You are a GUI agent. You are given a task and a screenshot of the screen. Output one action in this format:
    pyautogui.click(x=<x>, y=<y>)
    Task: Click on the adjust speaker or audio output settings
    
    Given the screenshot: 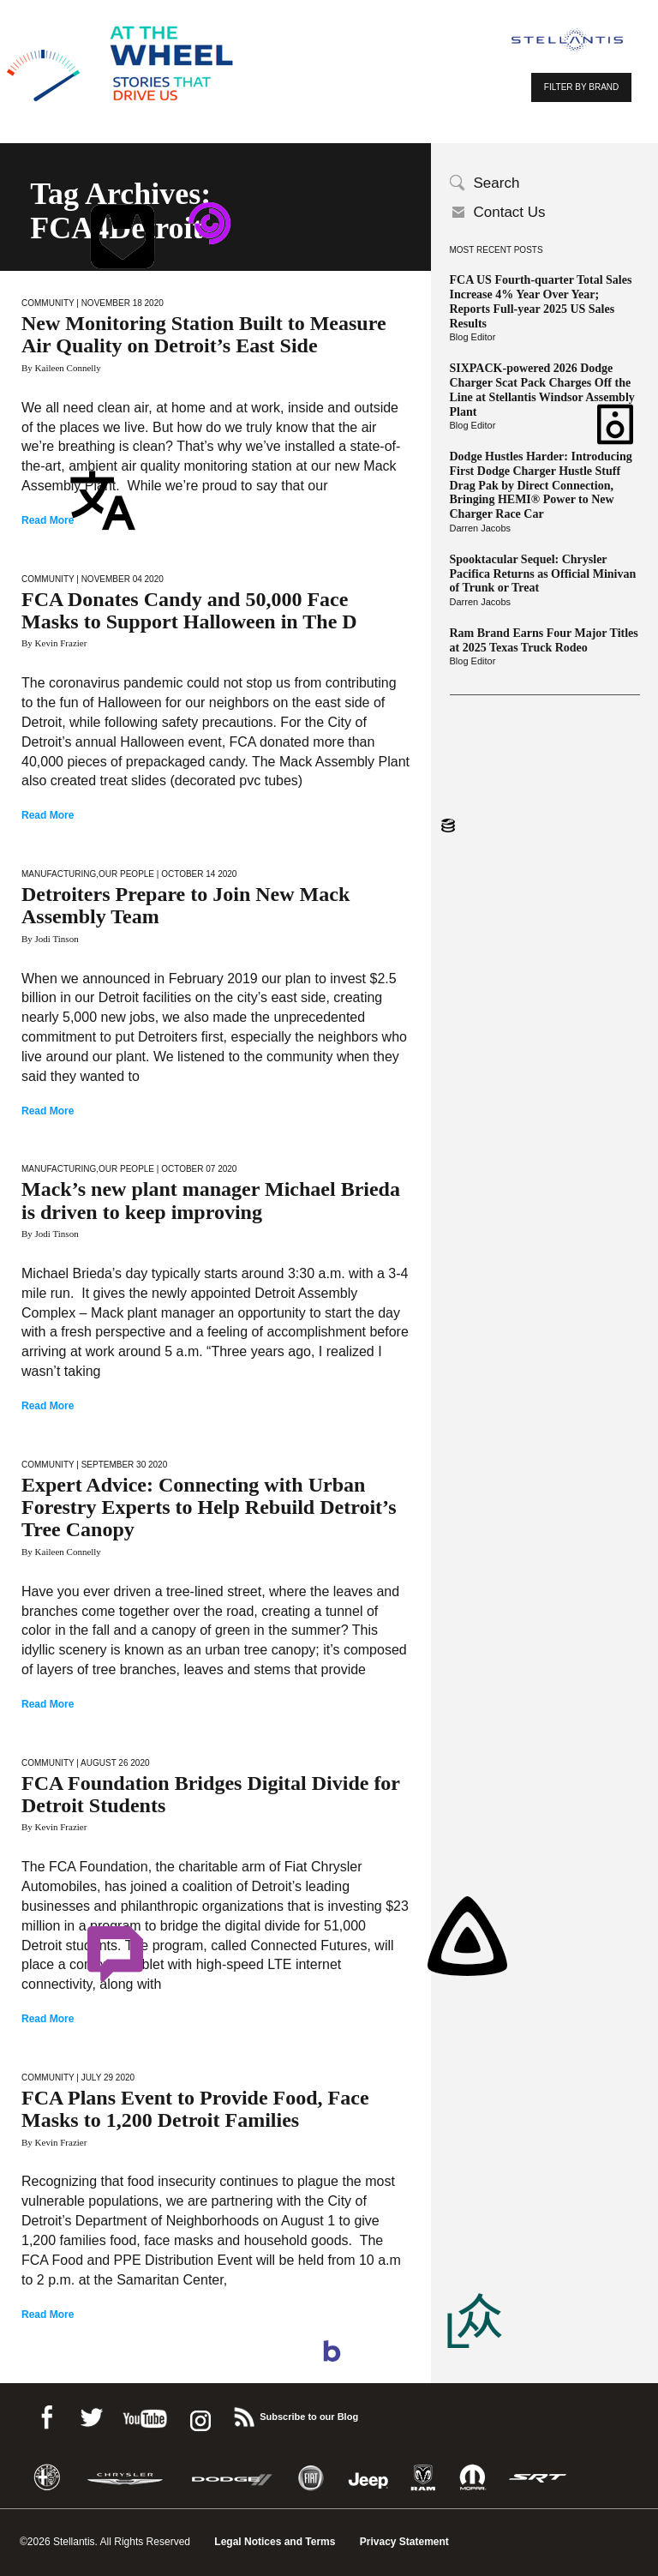 What is the action you would take?
    pyautogui.click(x=615, y=424)
    